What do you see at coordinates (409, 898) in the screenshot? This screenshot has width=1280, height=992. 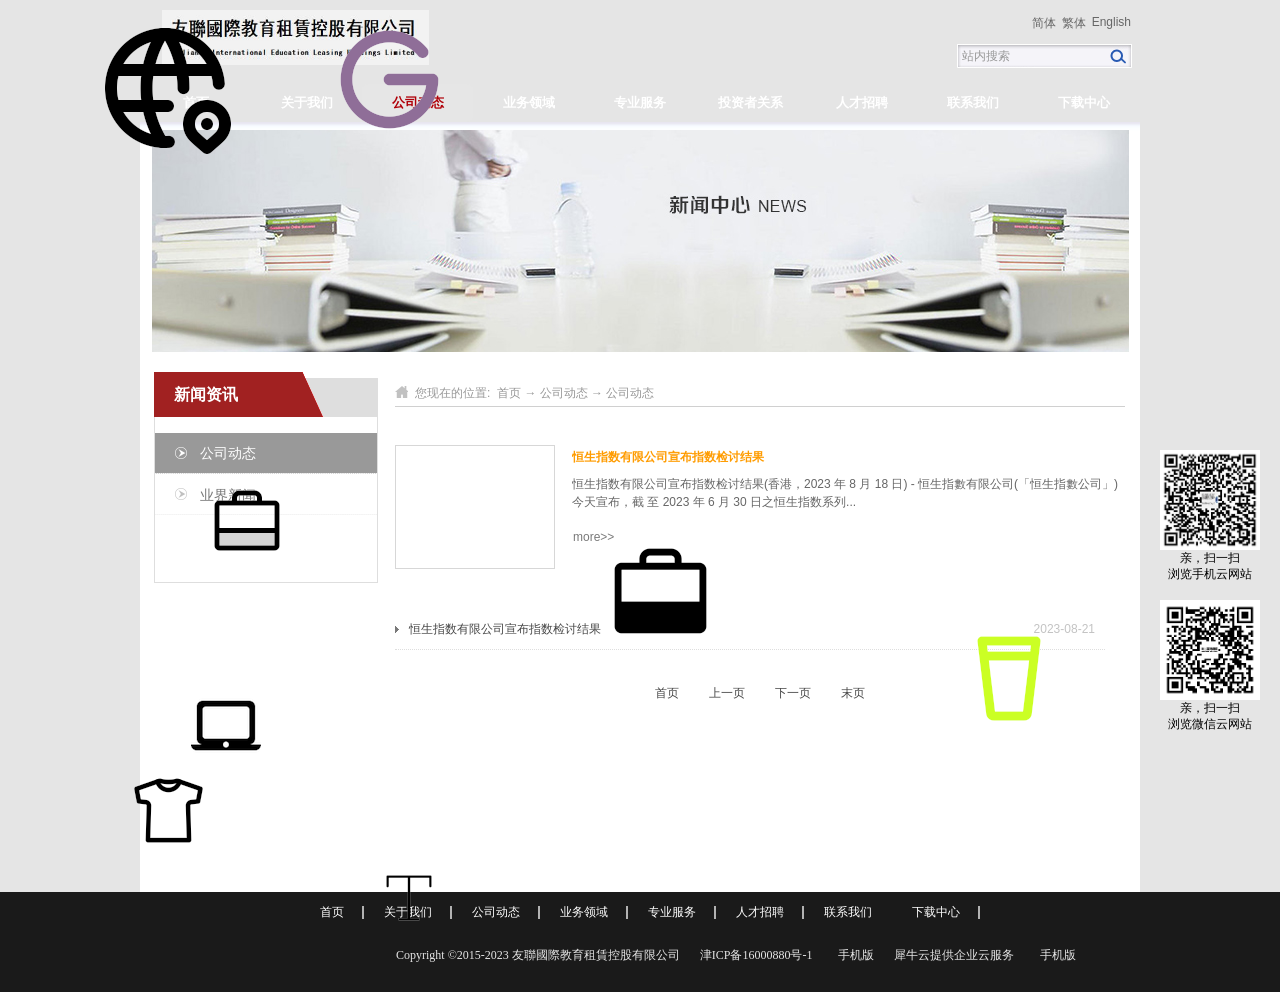 I see `format text or access text styling options` at bounding box center [409, 898].